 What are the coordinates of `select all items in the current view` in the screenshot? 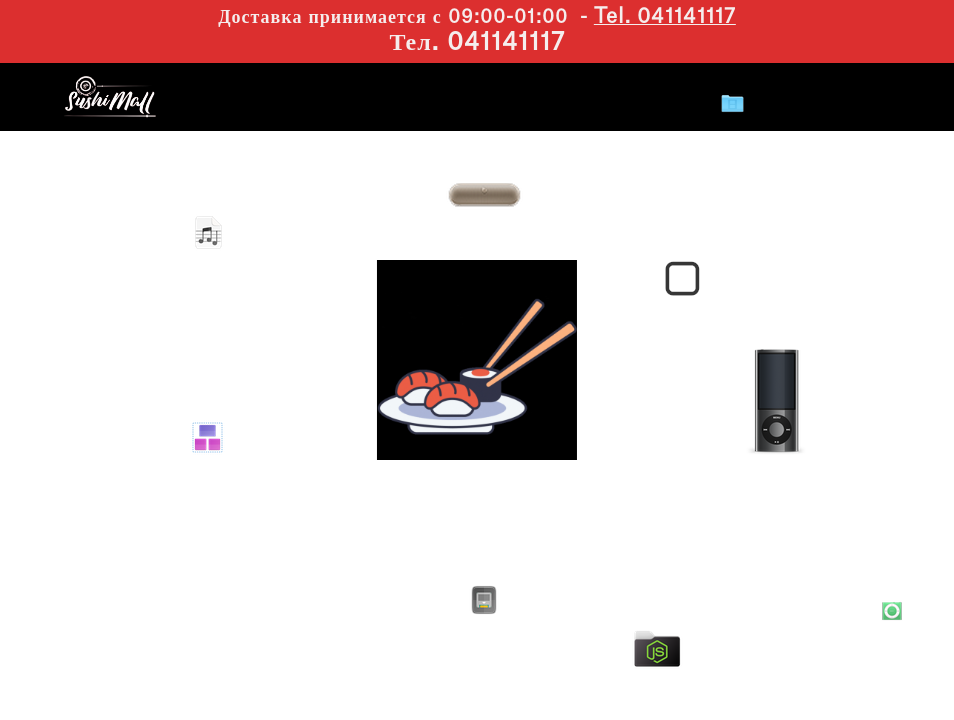 It's located at (207, 437).